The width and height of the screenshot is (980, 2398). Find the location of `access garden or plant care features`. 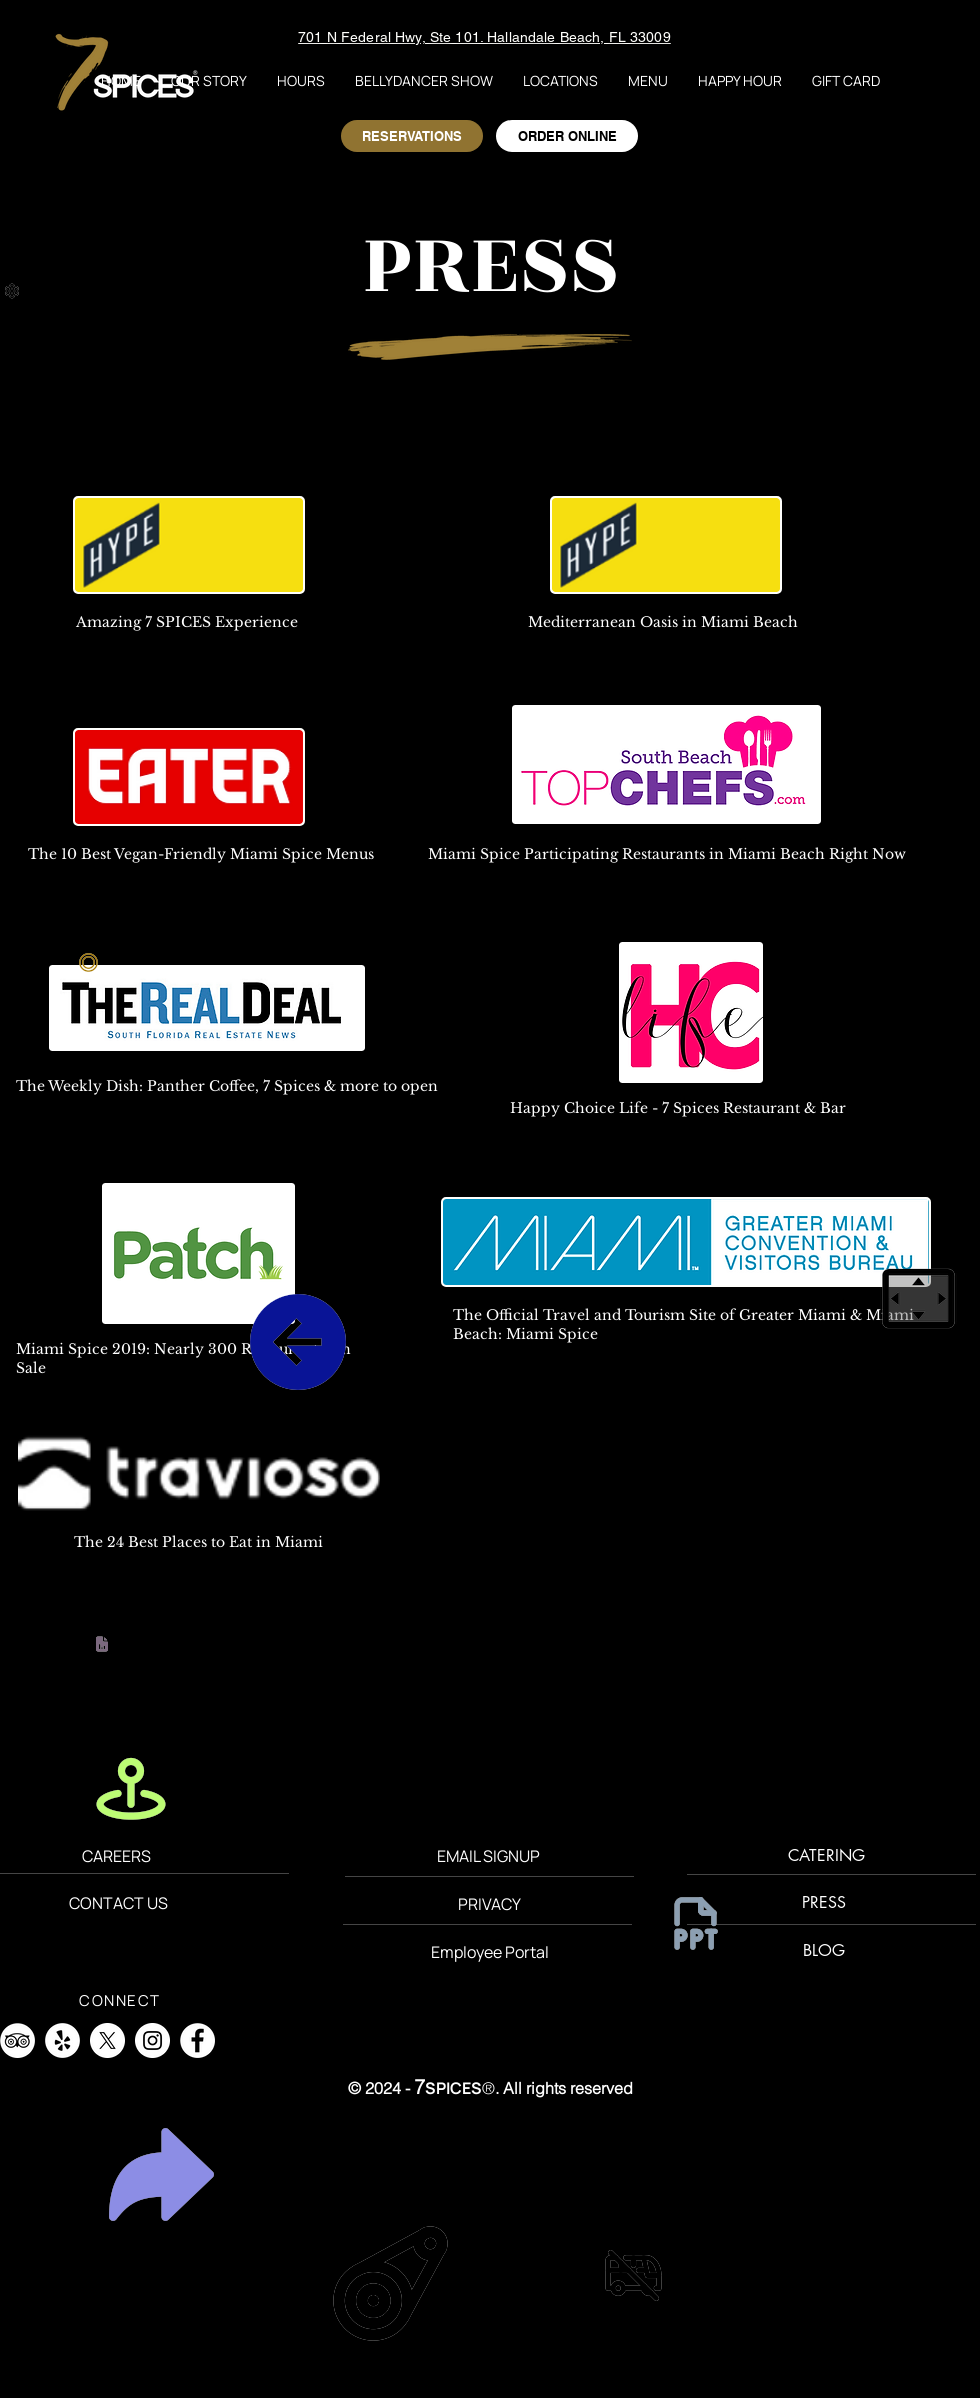

access garden or plant care features is located at coordinates (12, 291).